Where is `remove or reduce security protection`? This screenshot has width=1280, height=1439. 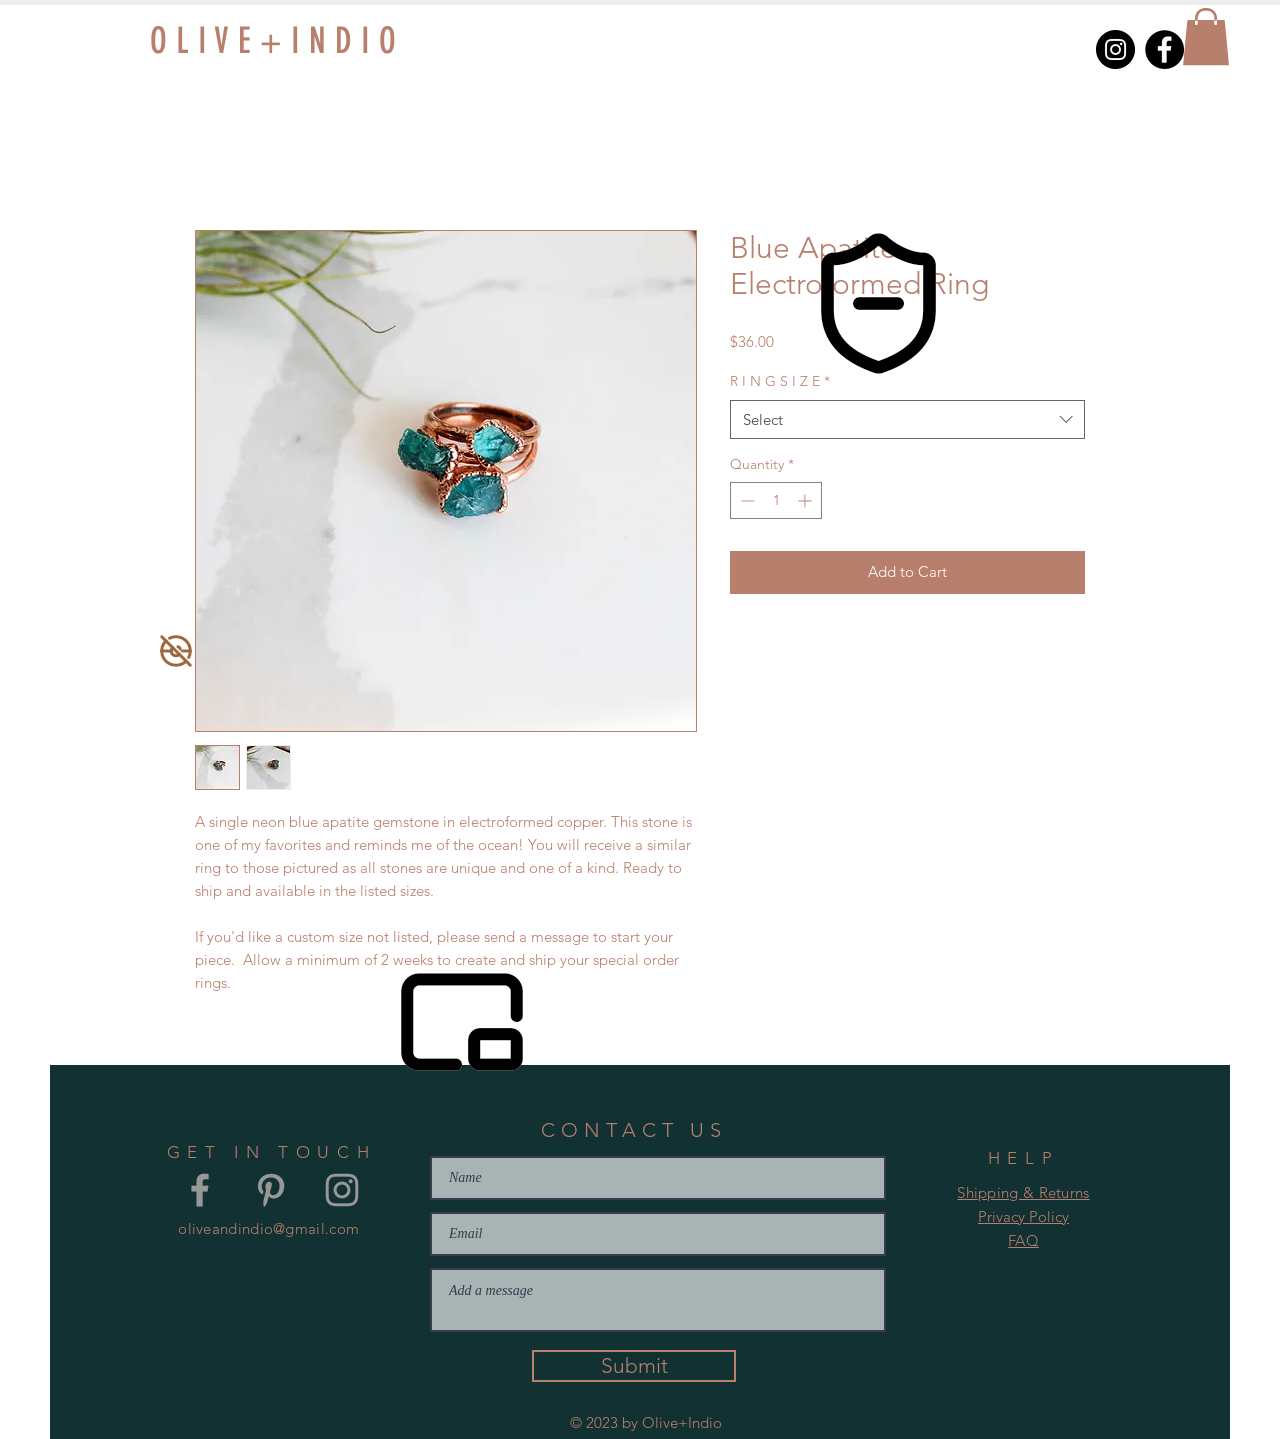
remove or reduce security protection is located at coordinates (878, 303).